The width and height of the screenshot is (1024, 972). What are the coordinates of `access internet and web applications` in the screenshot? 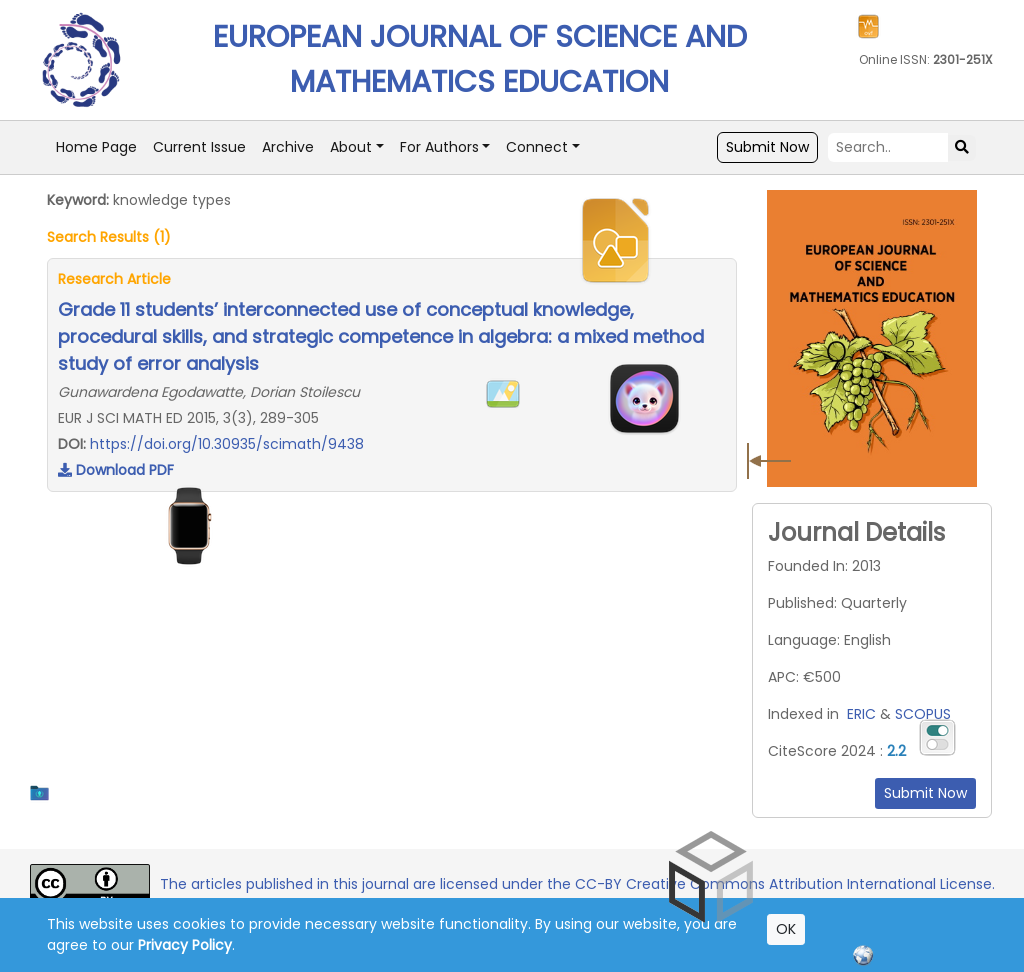 It's located at (863, 955).